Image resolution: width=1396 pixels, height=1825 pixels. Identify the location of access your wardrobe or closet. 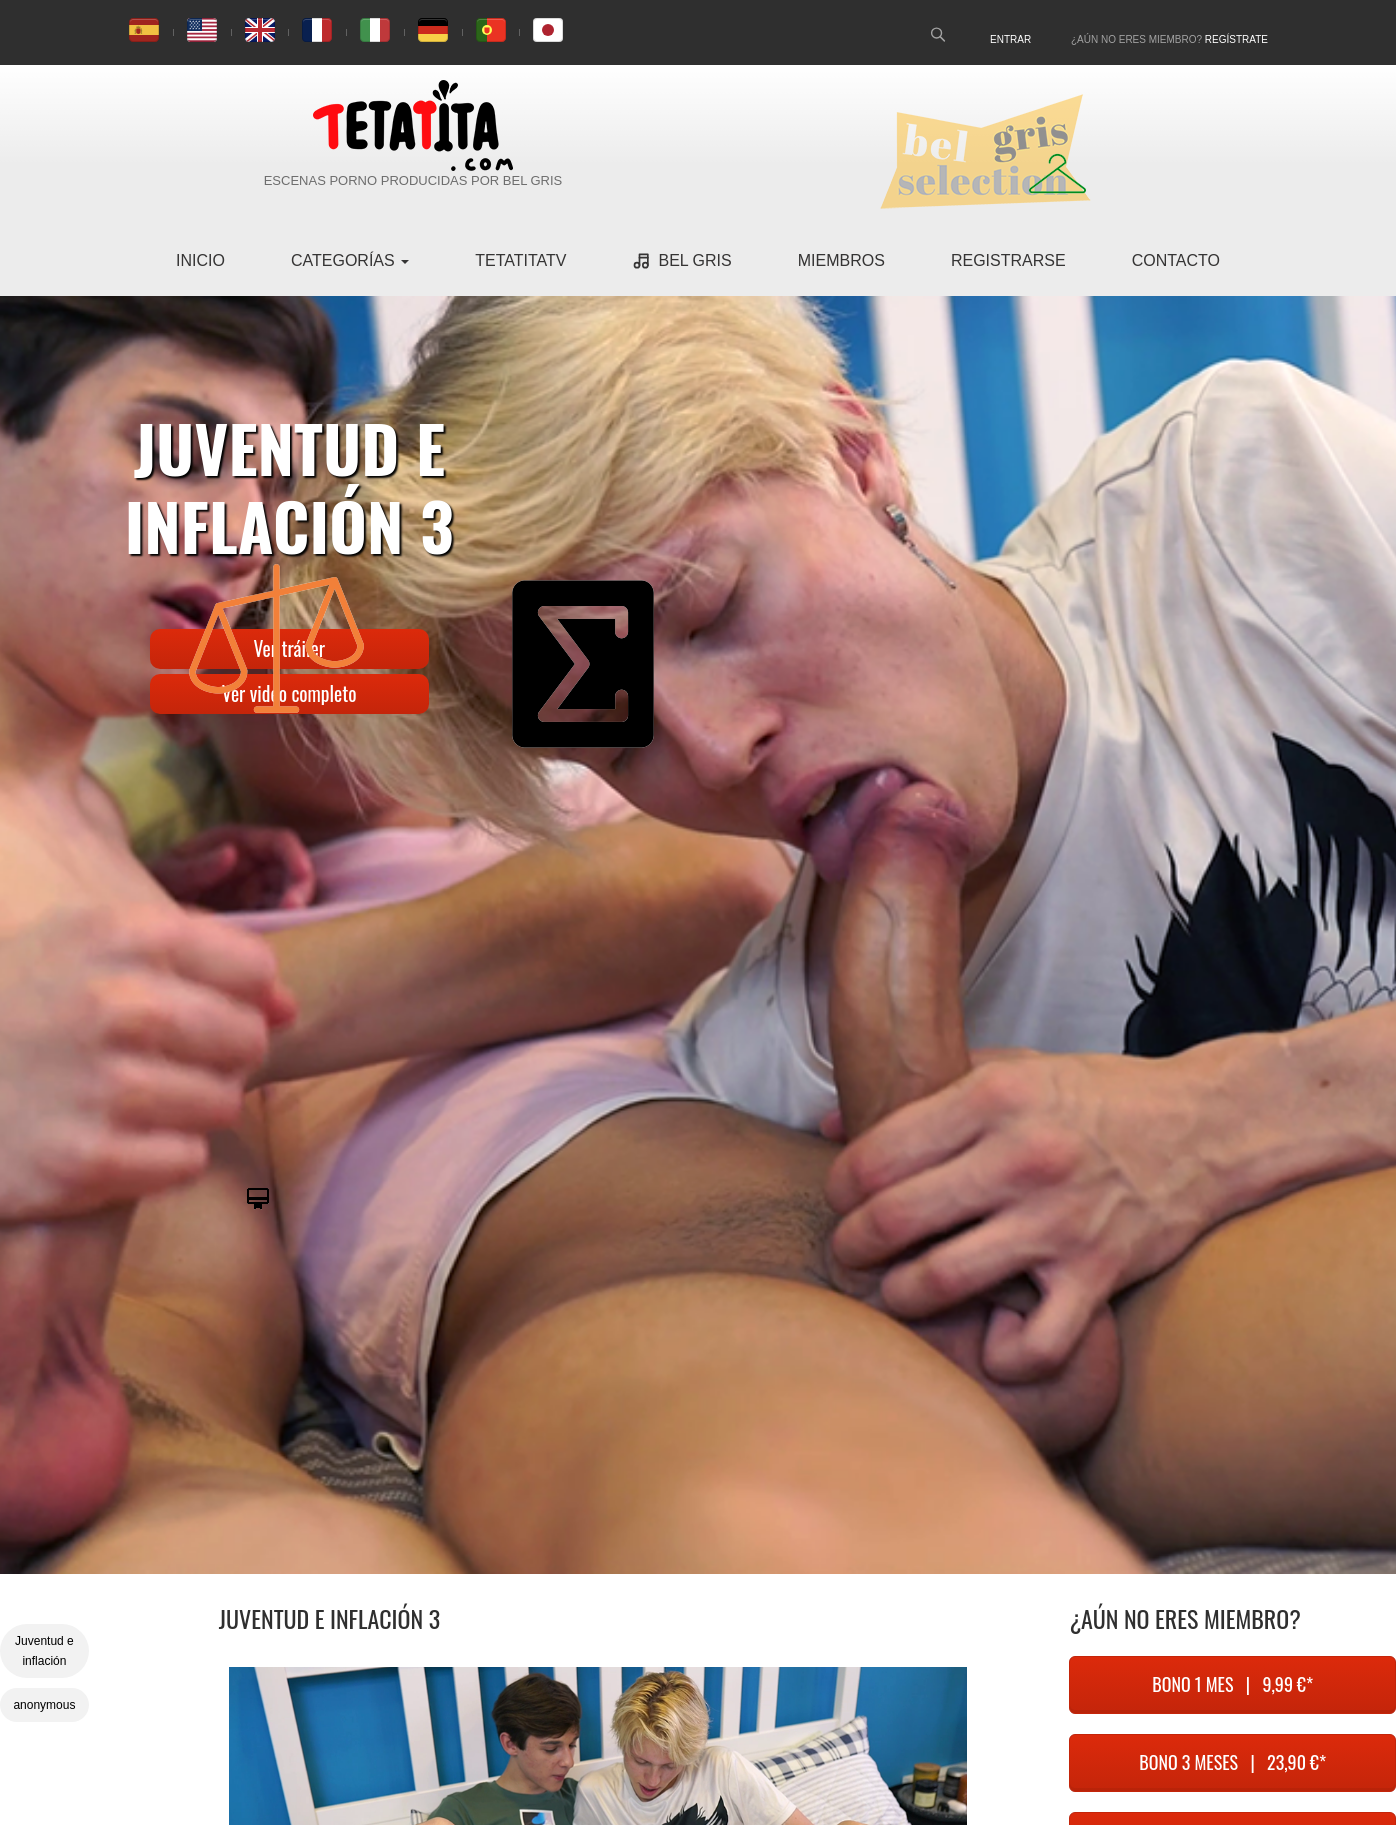
(1057, 176).